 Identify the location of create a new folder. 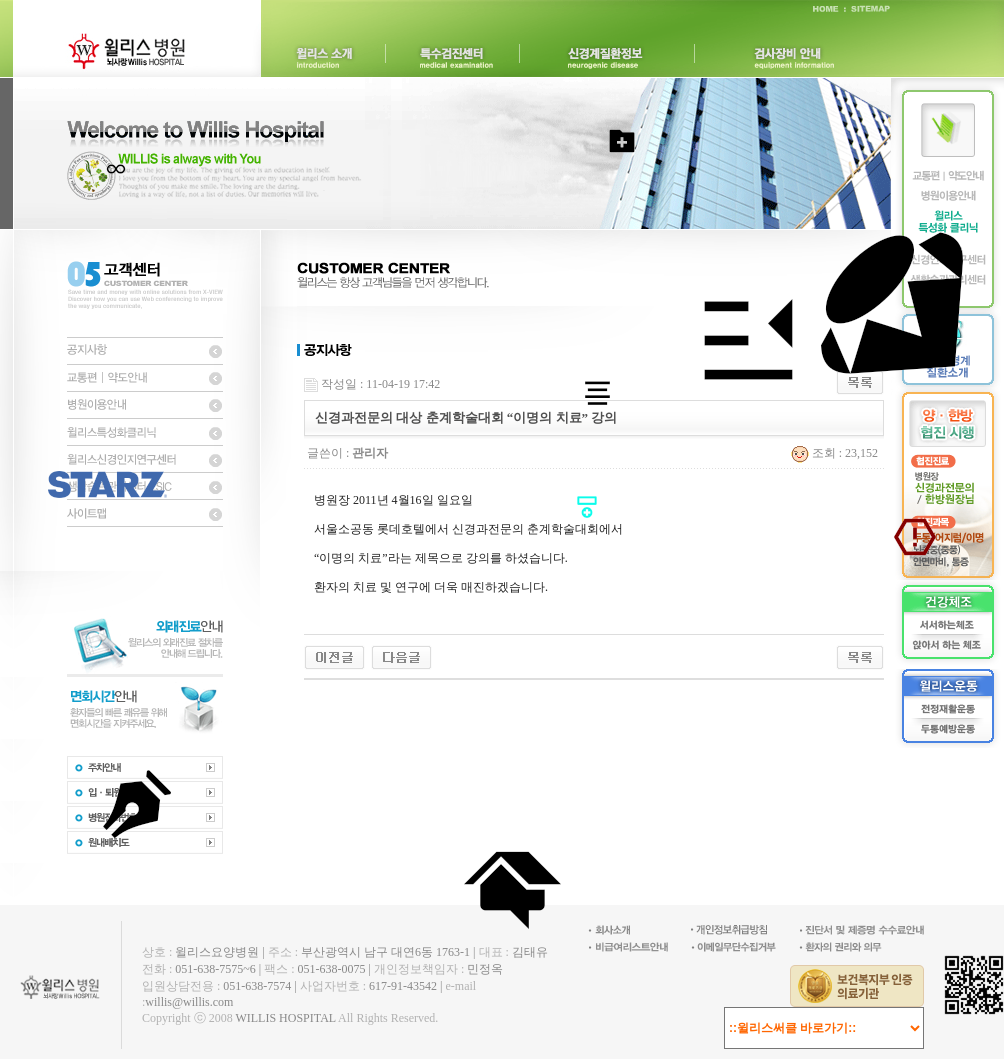
(622, 141).